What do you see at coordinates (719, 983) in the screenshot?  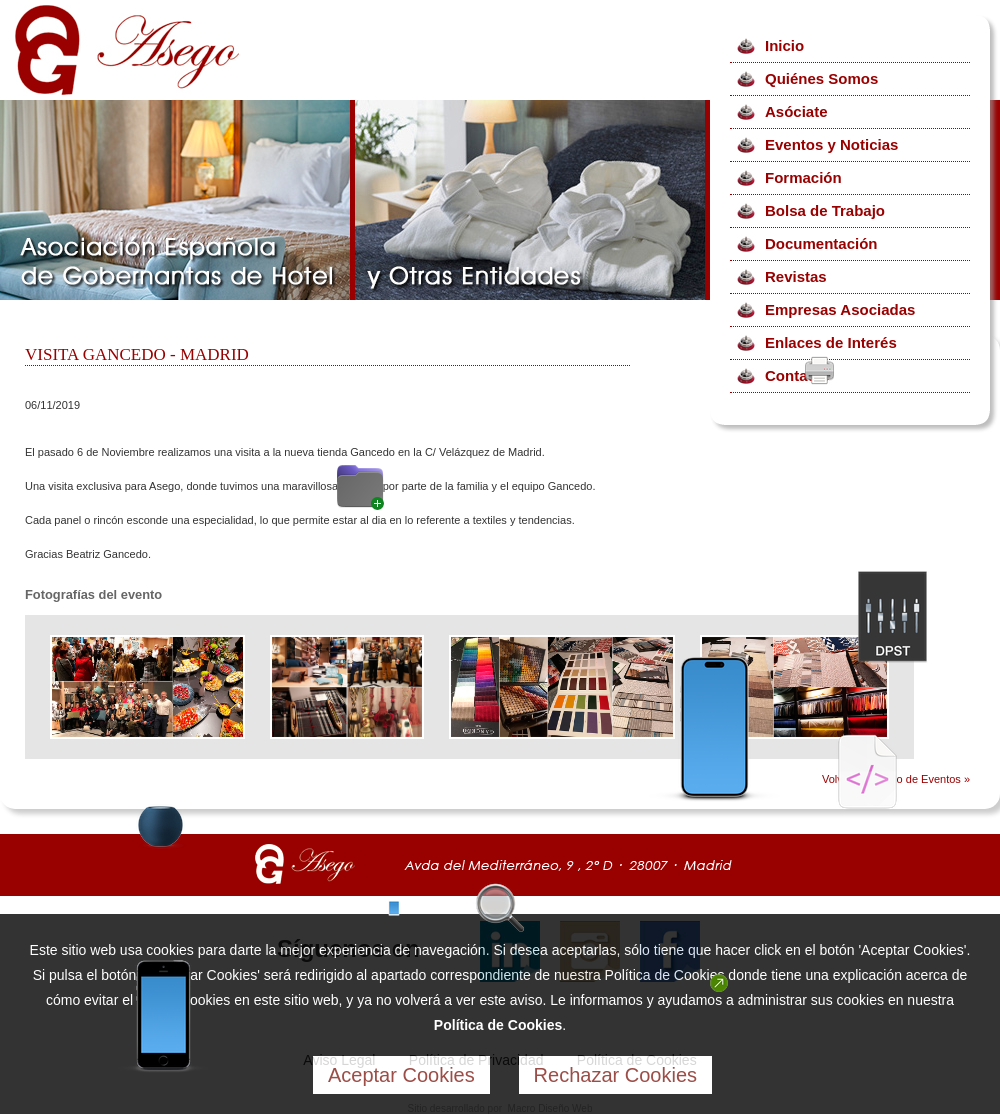 I see `indicates a symbolic link or shortcut to another file` at bounding box center [719, 983].